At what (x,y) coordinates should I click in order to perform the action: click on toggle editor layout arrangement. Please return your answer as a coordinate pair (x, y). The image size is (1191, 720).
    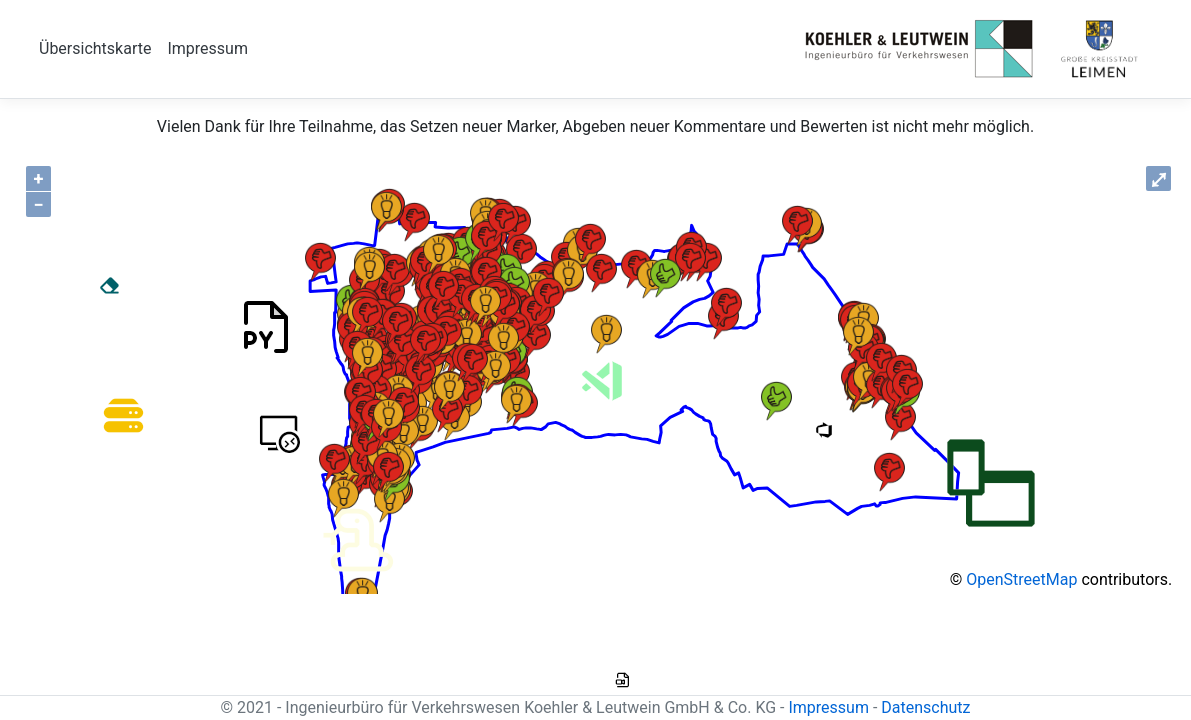
    Looking at the image, I should click on (991, 483).